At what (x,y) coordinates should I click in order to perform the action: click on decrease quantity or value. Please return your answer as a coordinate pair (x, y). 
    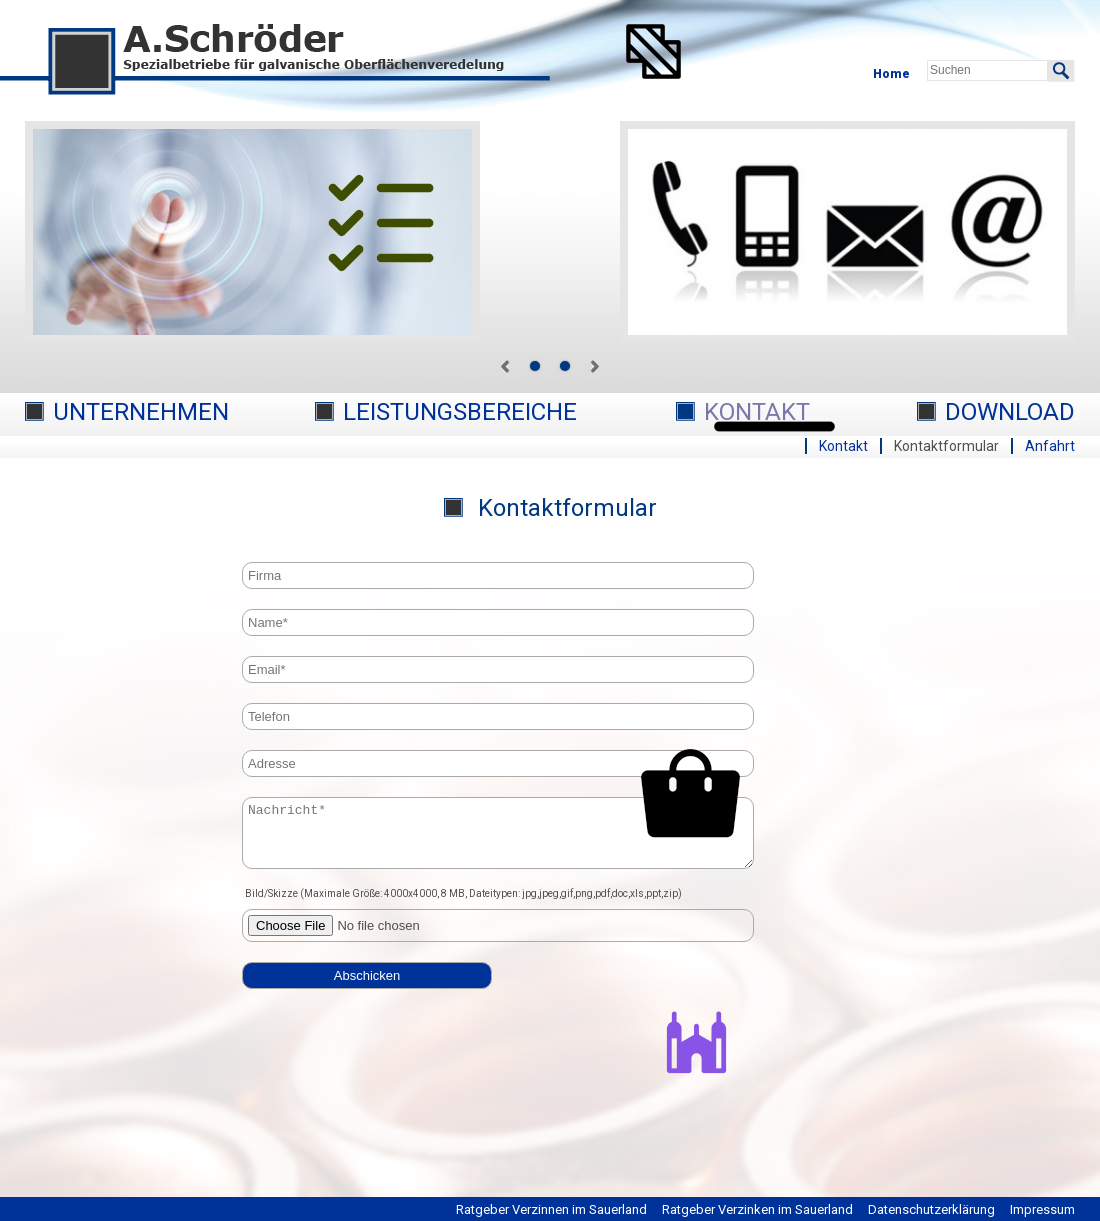
    Looking at the image, I should click on (774, 426).